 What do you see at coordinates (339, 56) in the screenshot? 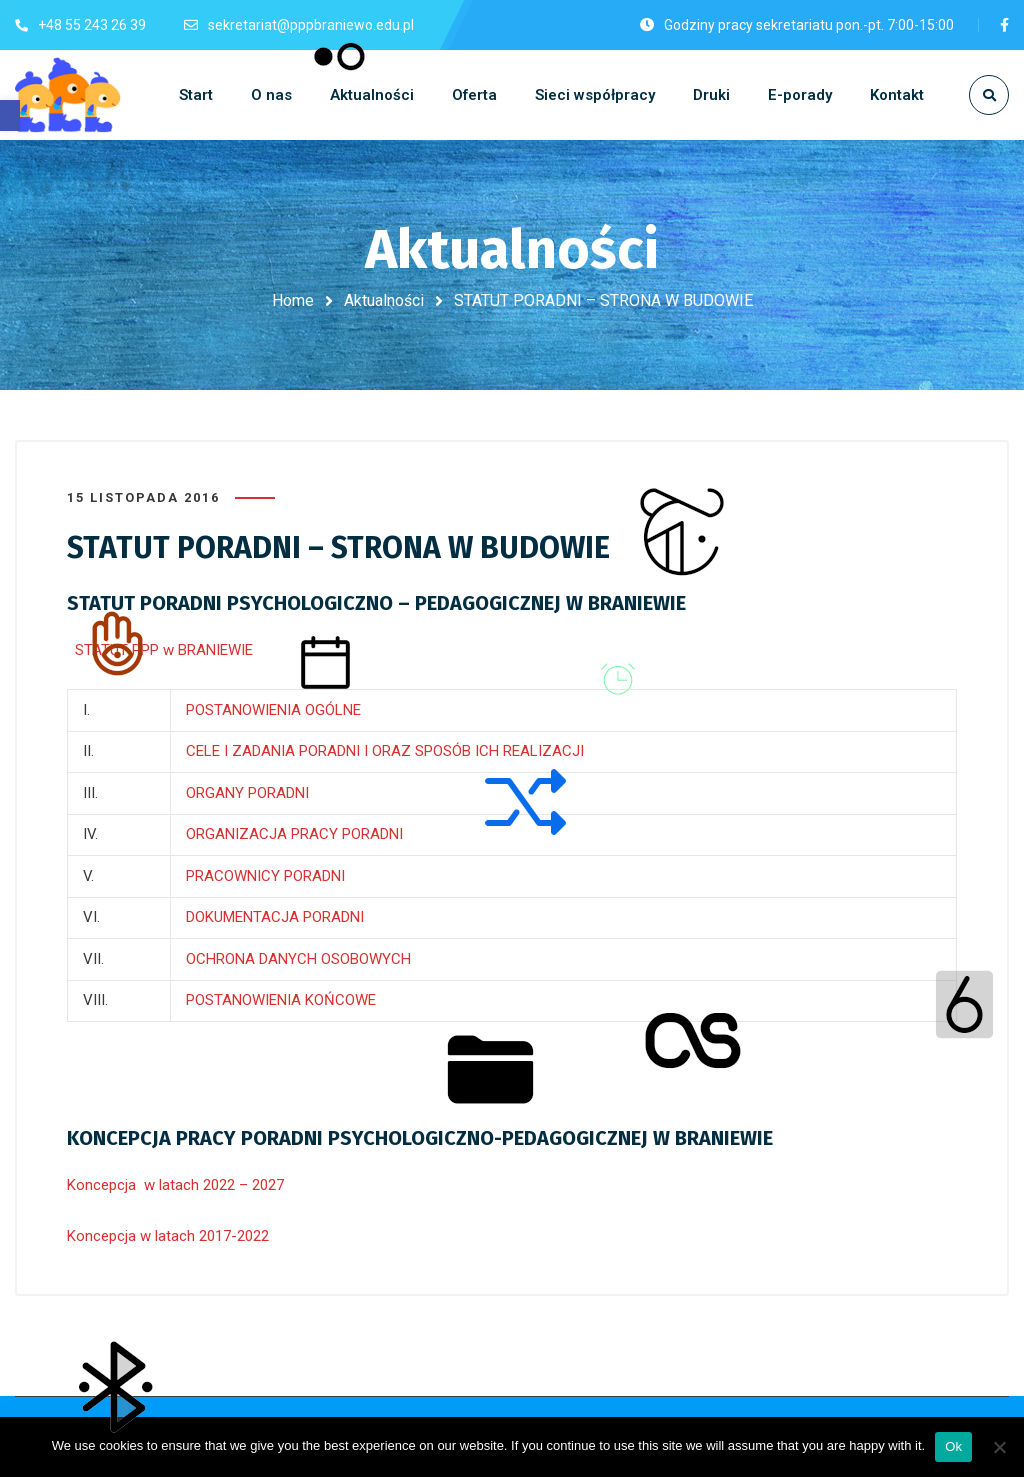
I see `indicates weak HDR signal or low HDR quality` at bounding box center [339, 56].